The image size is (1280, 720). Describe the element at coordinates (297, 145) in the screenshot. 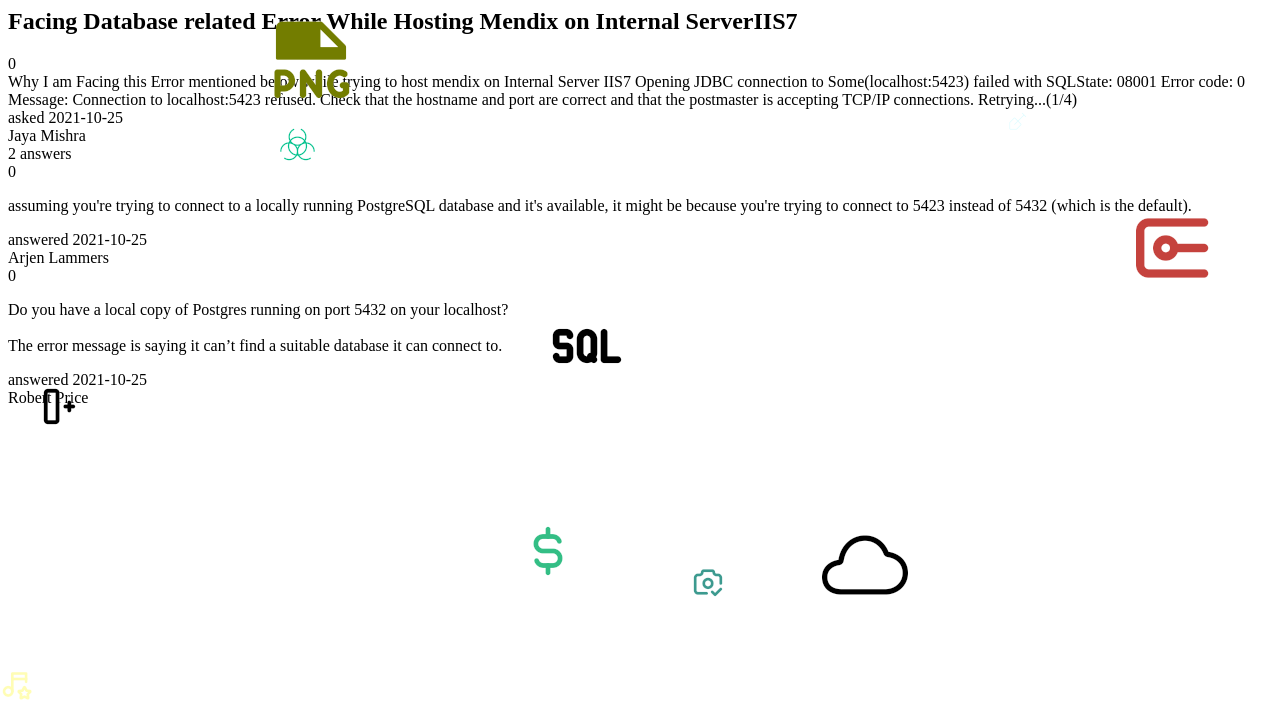

I see `indicates hazardous or dangerous content` at that location.